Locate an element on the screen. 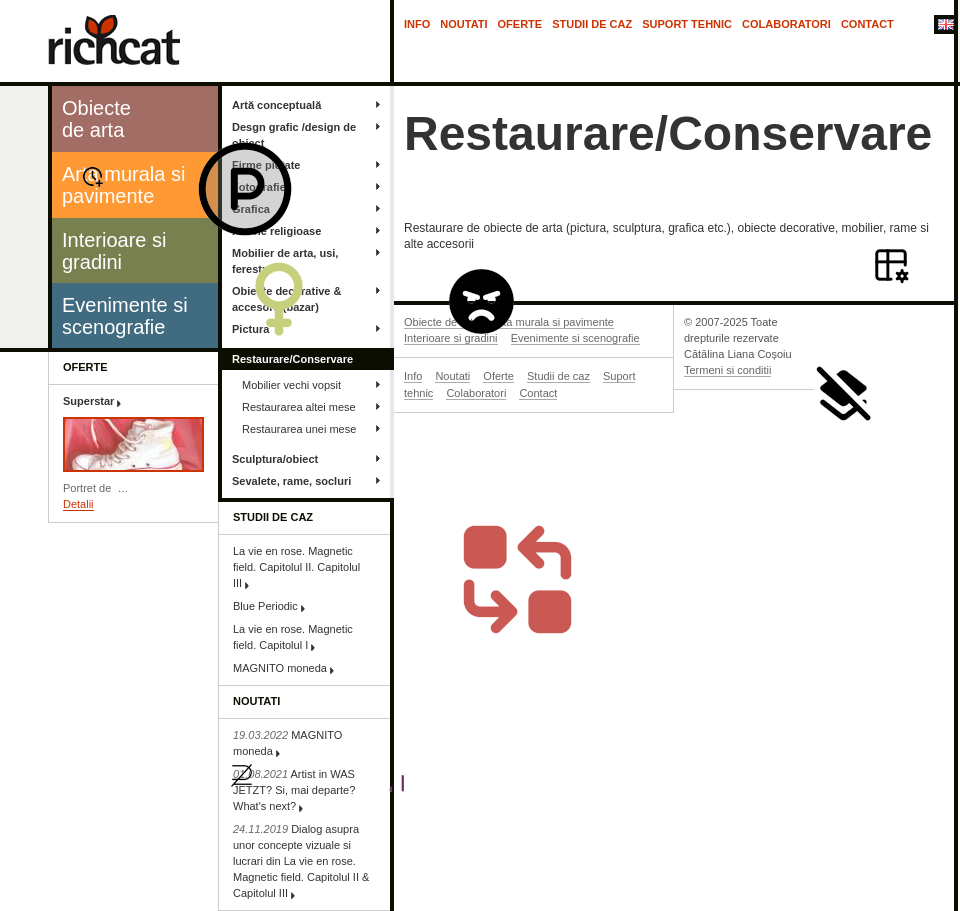 The image size is (960, 911). clear all map layers is located at coordinates (843, 396).